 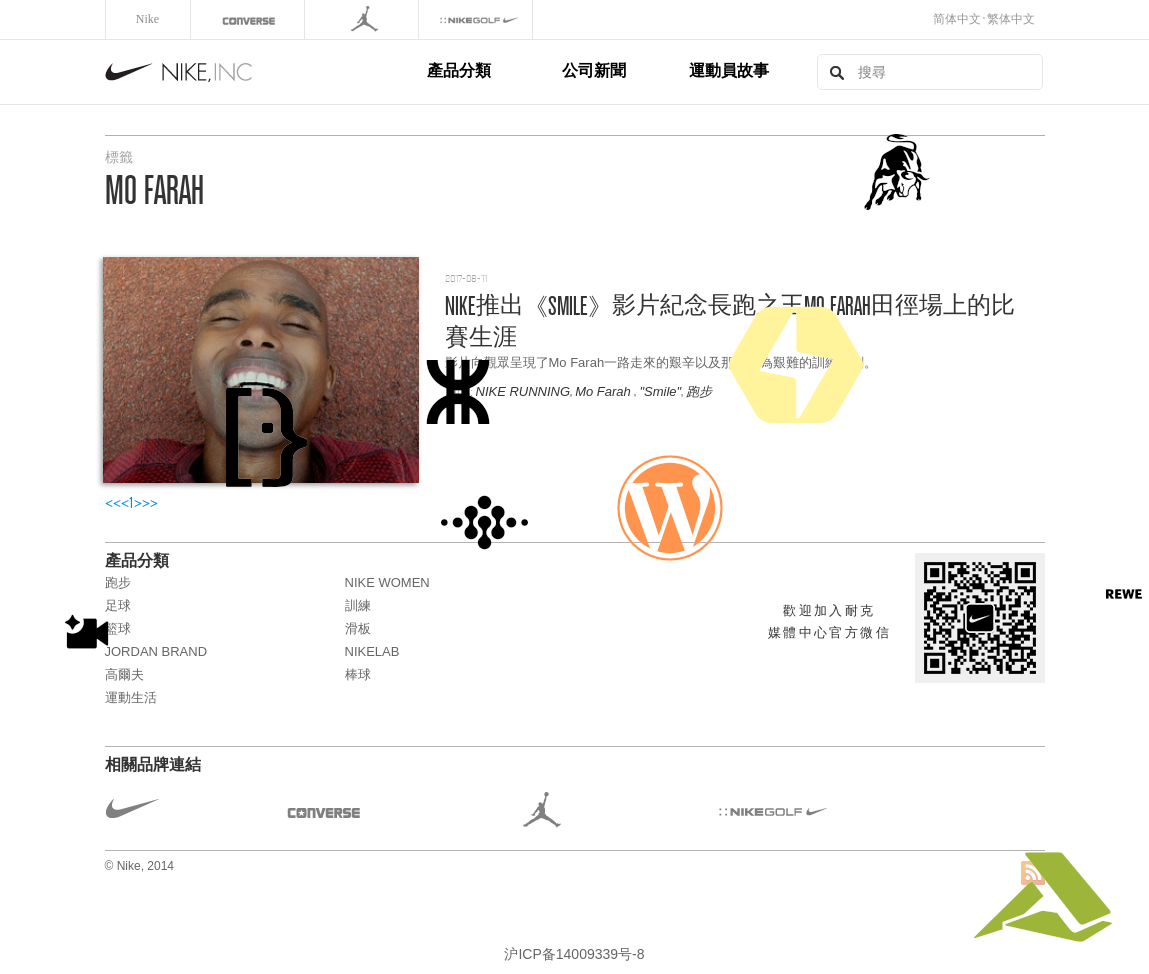 What do you see at coordinates (670, 508) in the screenshot?
I see `wordpress logo` at bounding box center [670, 508].